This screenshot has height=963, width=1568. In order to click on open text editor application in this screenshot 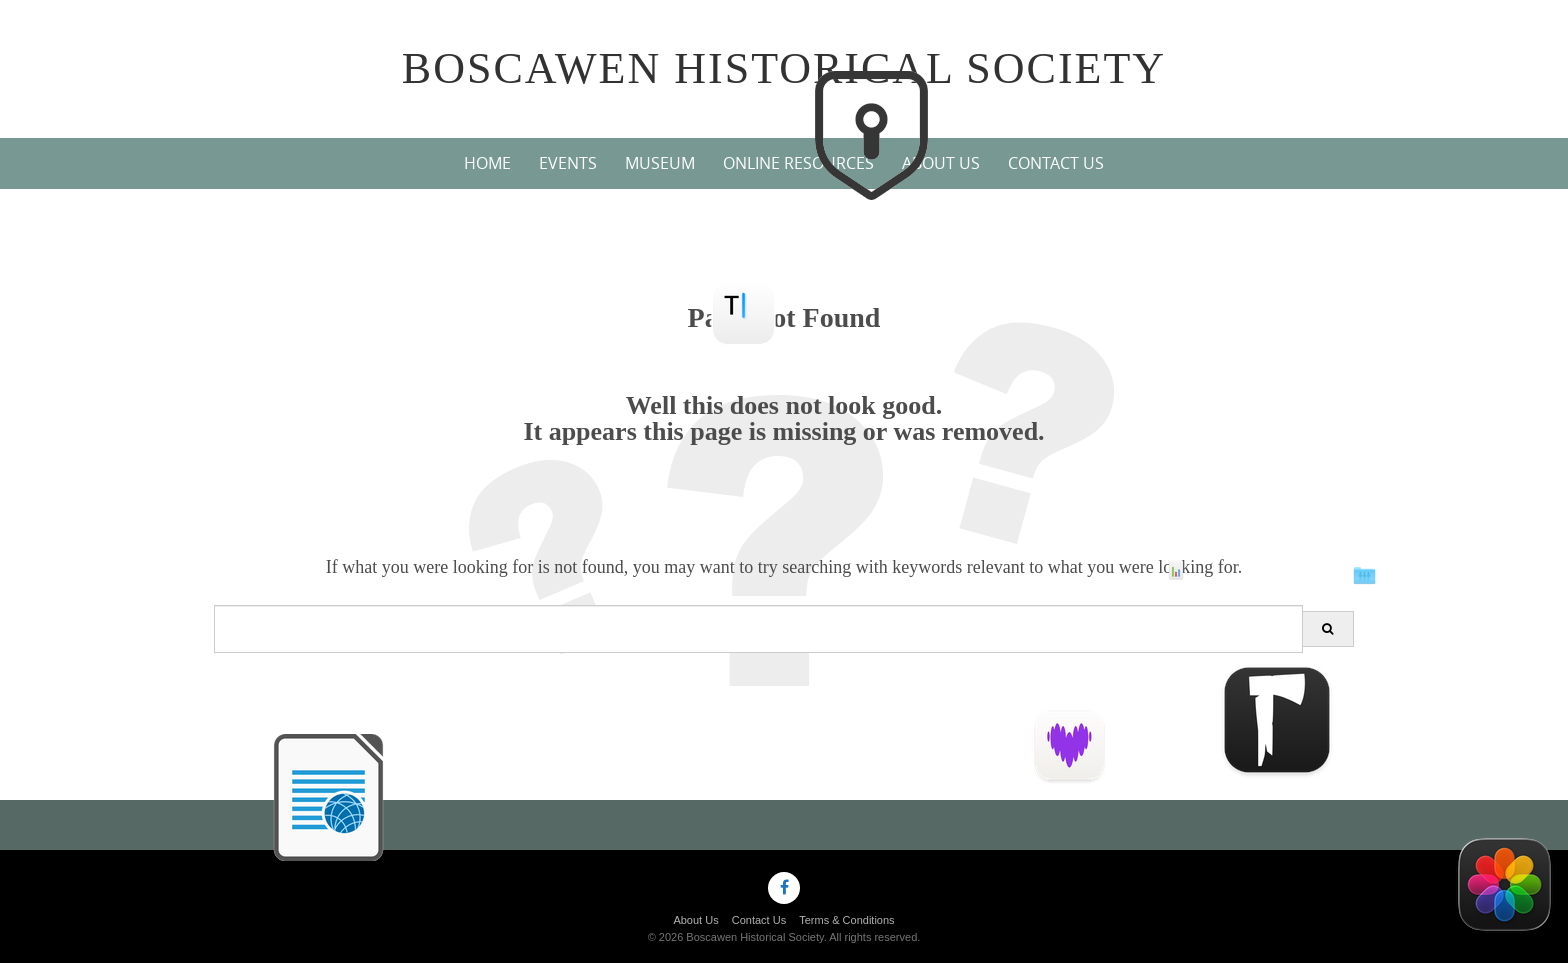, I will do `click(743, 313)`.